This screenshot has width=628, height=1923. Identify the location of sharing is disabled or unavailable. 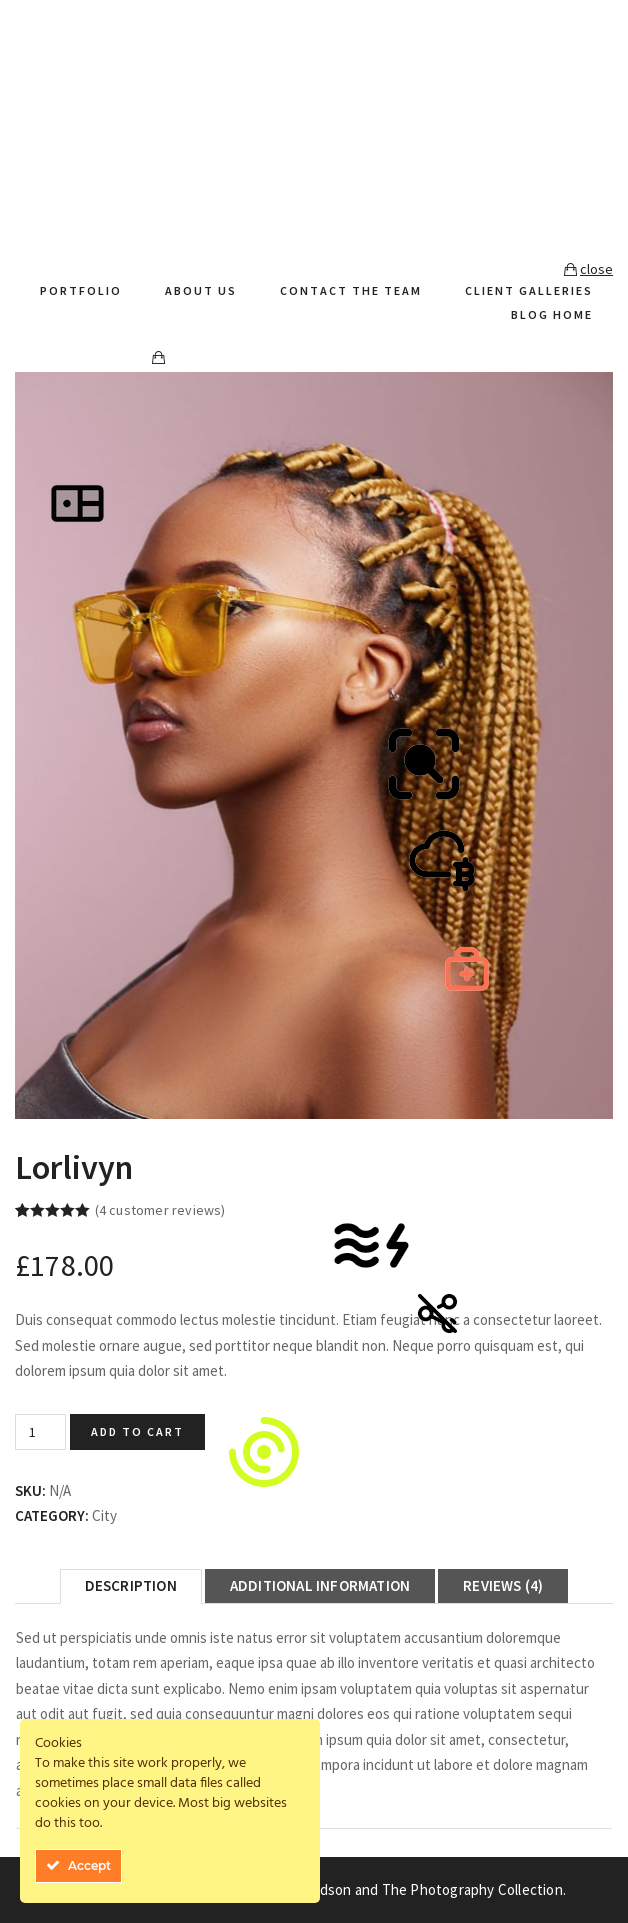
(437, 1313).